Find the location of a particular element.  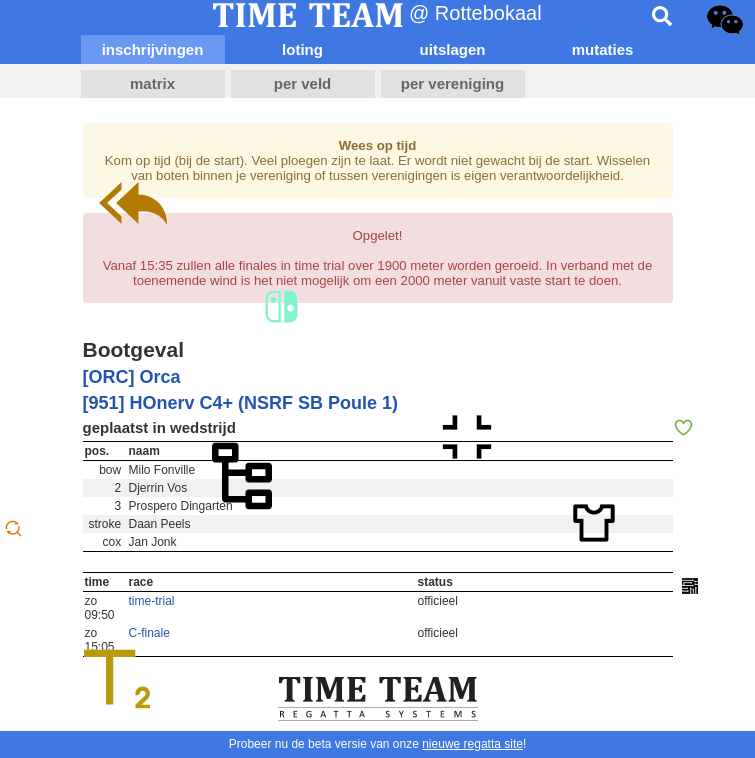

nintendo switch app or related service is located at coordinates (281, 306).